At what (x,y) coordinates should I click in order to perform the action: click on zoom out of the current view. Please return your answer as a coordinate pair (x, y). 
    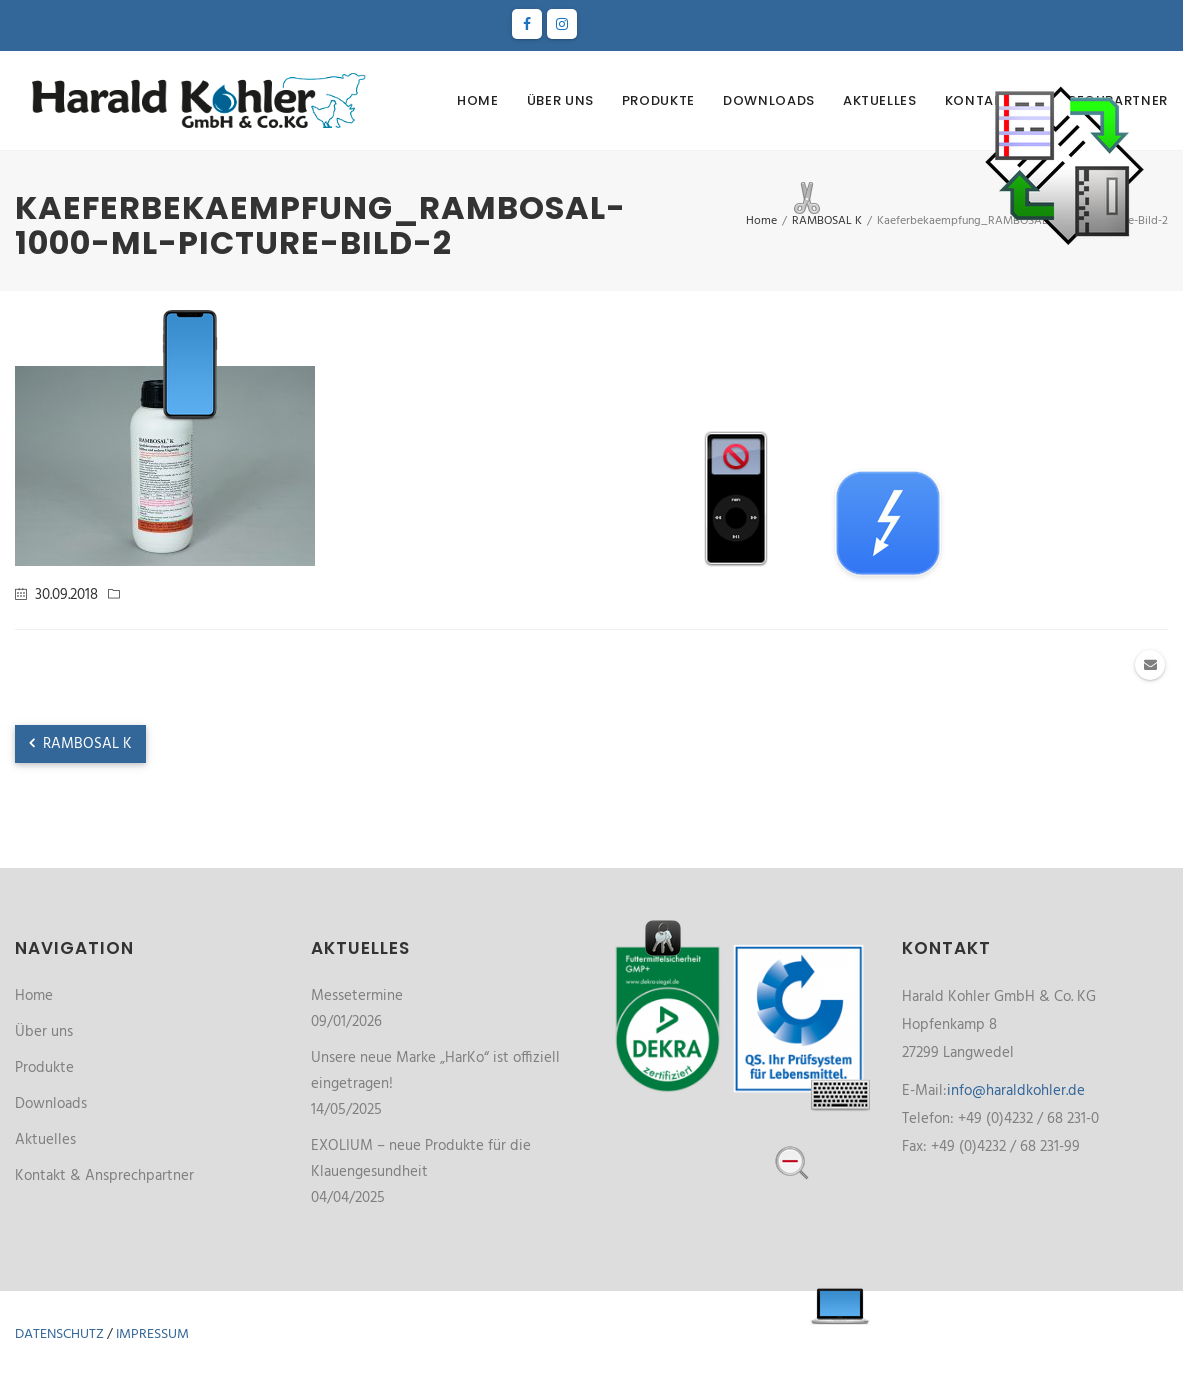
    Looking at the image, I should click on (792, 1163).